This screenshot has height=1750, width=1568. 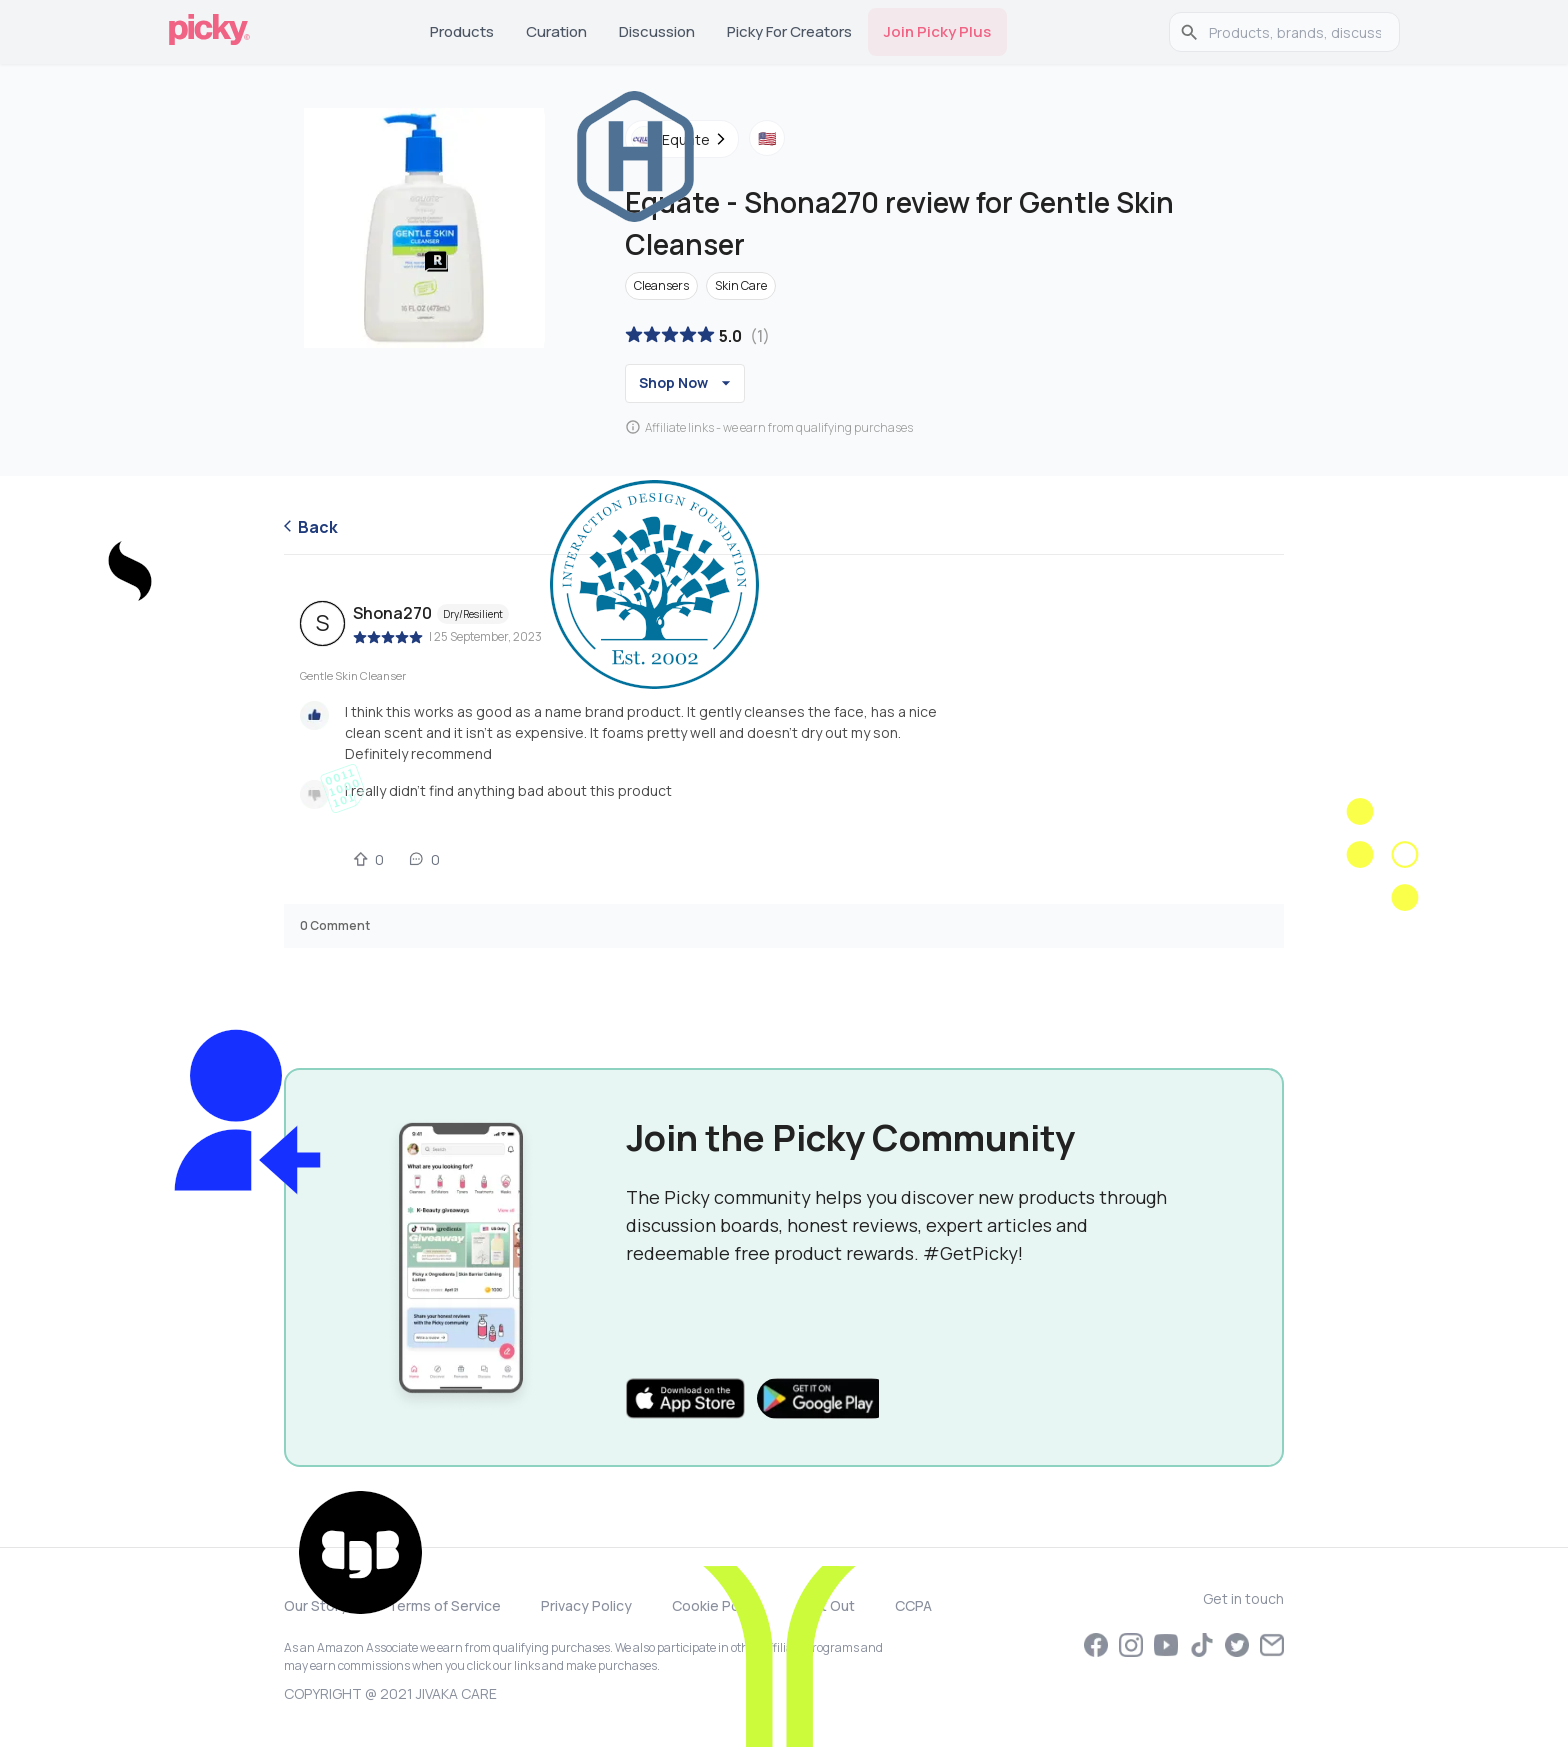 I want to click on Hugo static site generator logo, so click(x=635, y=156).